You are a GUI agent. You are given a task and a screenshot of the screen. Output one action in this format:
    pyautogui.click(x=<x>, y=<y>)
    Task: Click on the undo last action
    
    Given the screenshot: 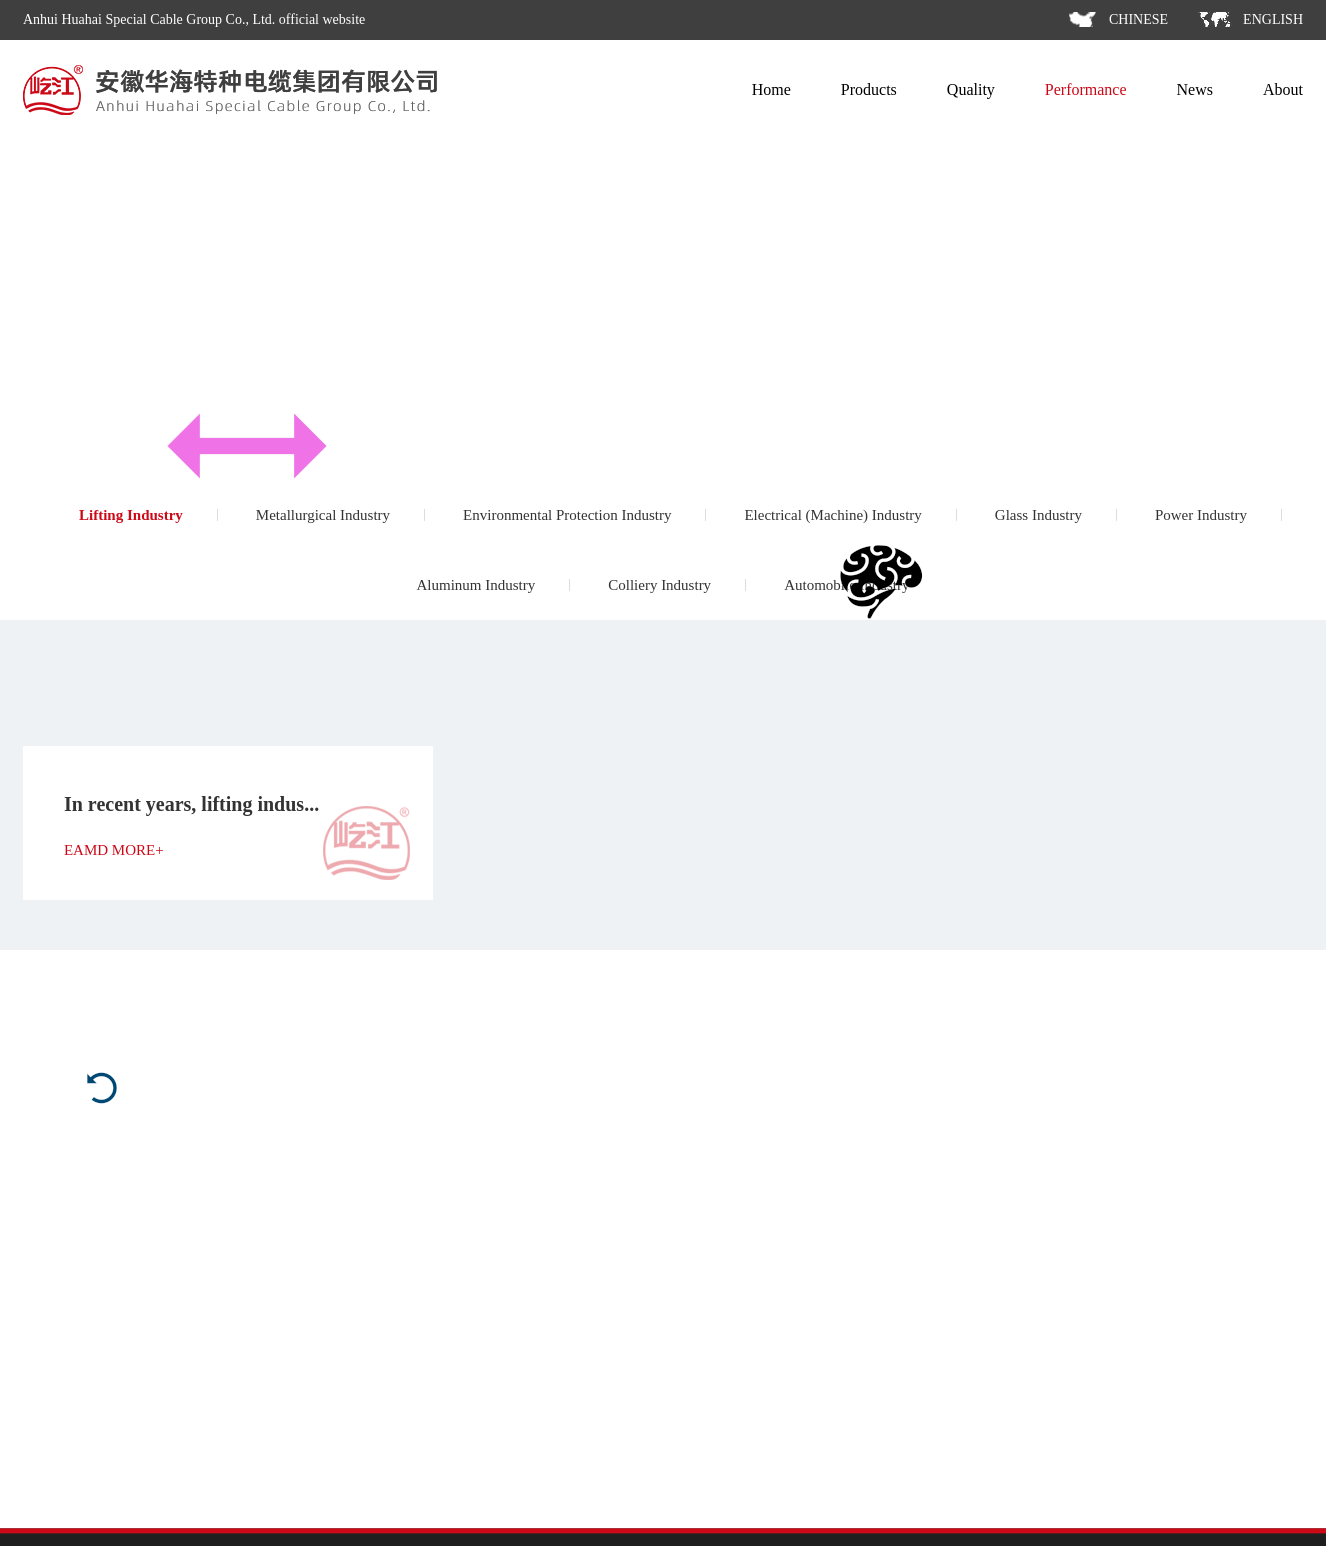 What is the action you would take?
    pyautogui.click(x=102, y=1088)
    